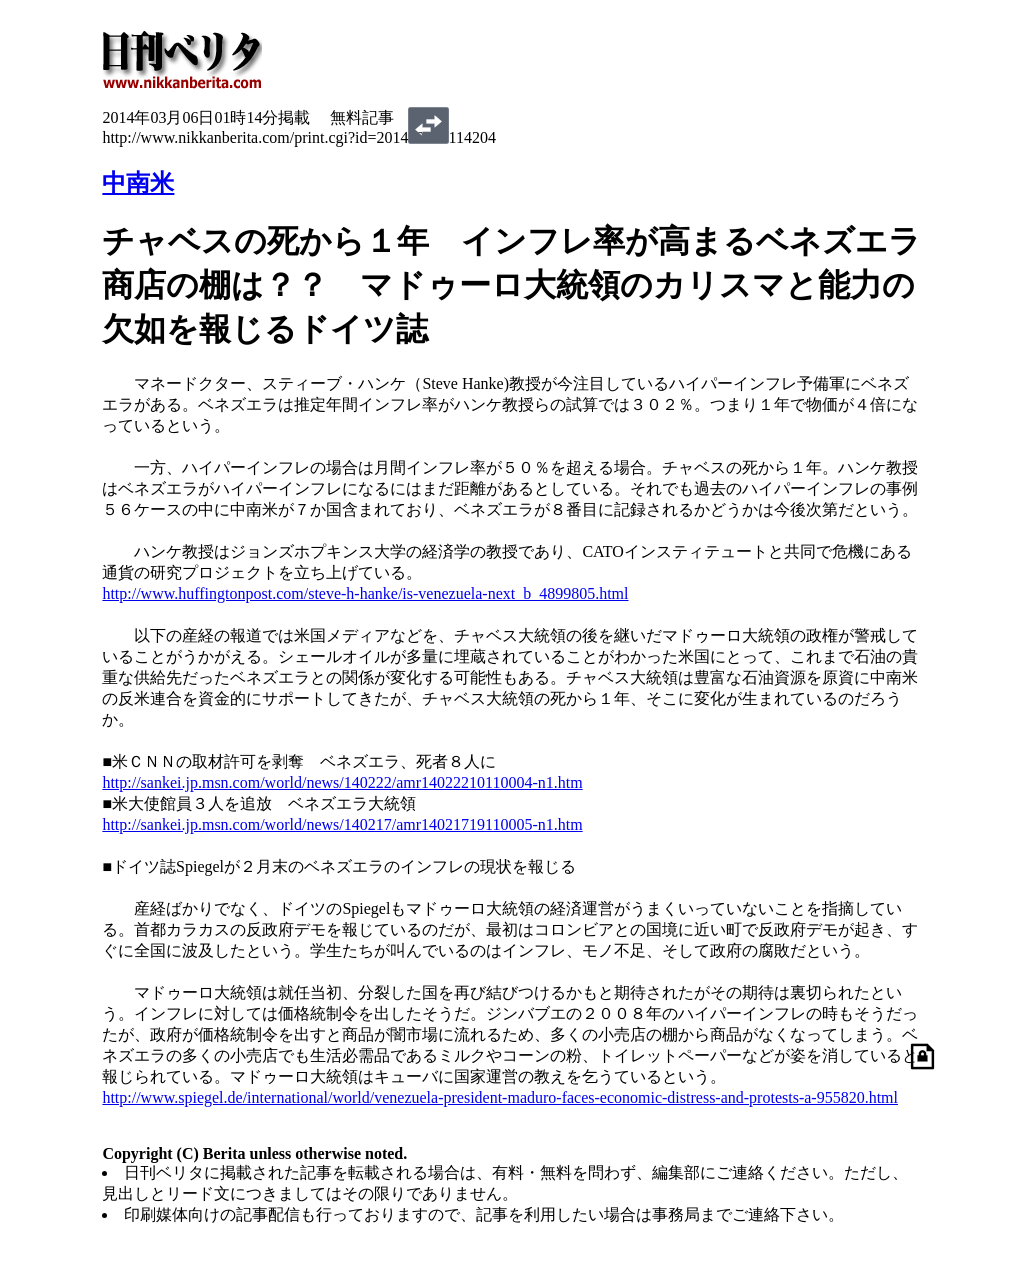 This screenshot has width=1024, height=1262. Describe the element at coordinates (922, 1056) in the screenshot. I see `view a locked or protected file` at that location.